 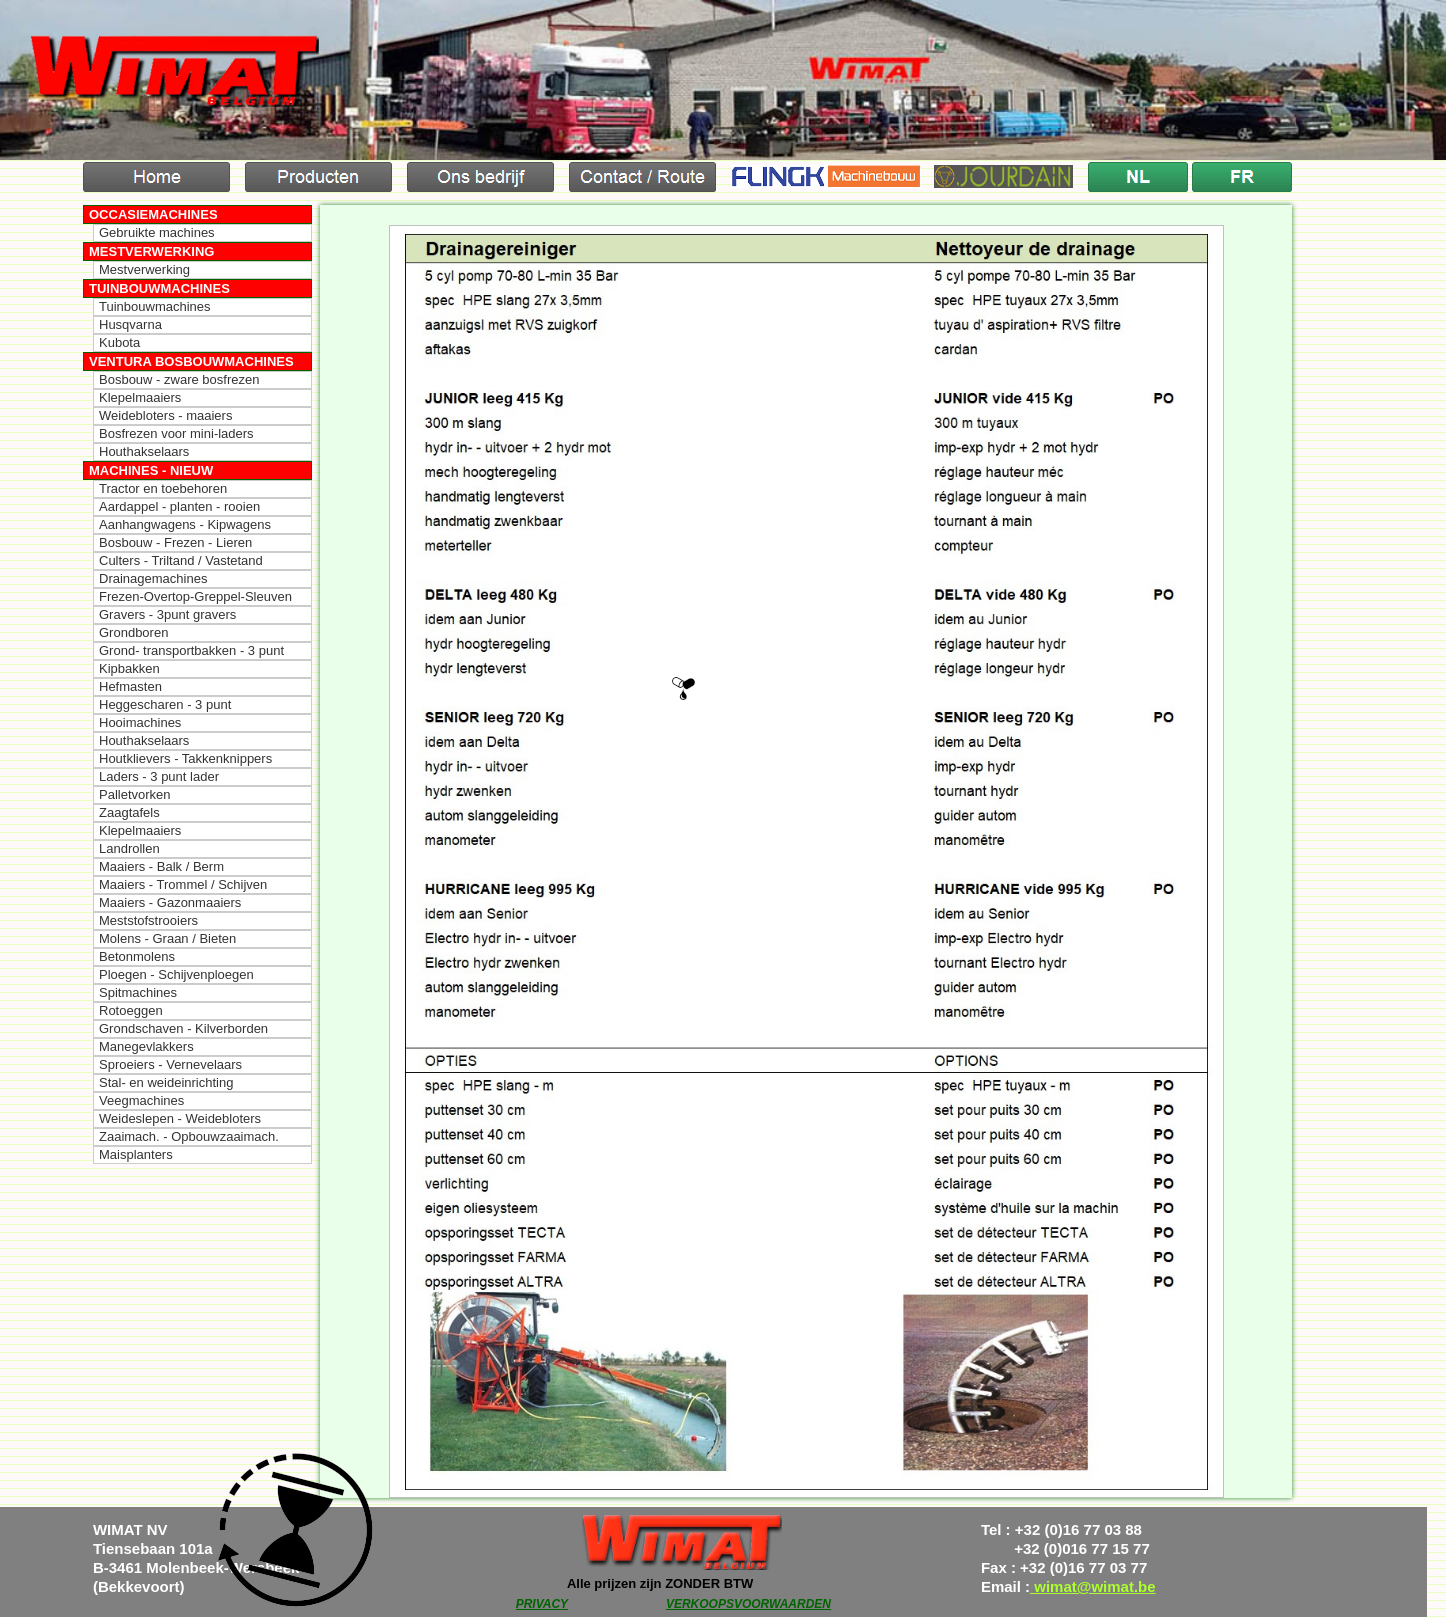 I want to click on indicates medication dosage or liquid medicine, so click(x=683, y=688).